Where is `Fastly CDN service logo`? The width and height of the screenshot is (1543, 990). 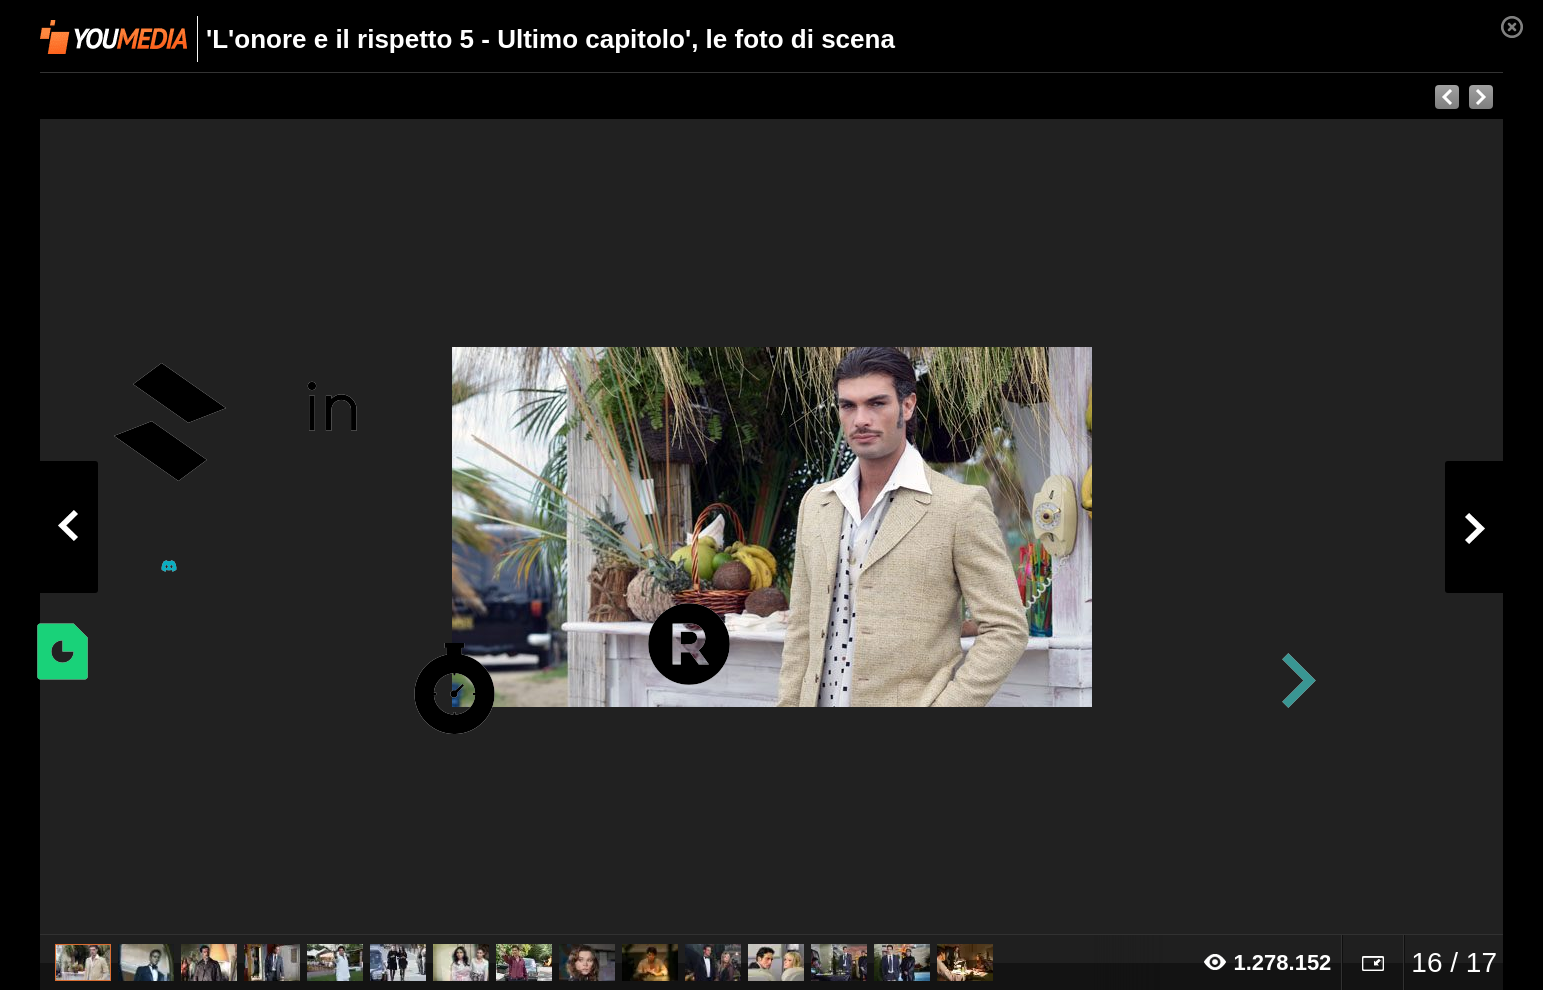 Fastly CDN service logo is located at coordinates (454, 688).